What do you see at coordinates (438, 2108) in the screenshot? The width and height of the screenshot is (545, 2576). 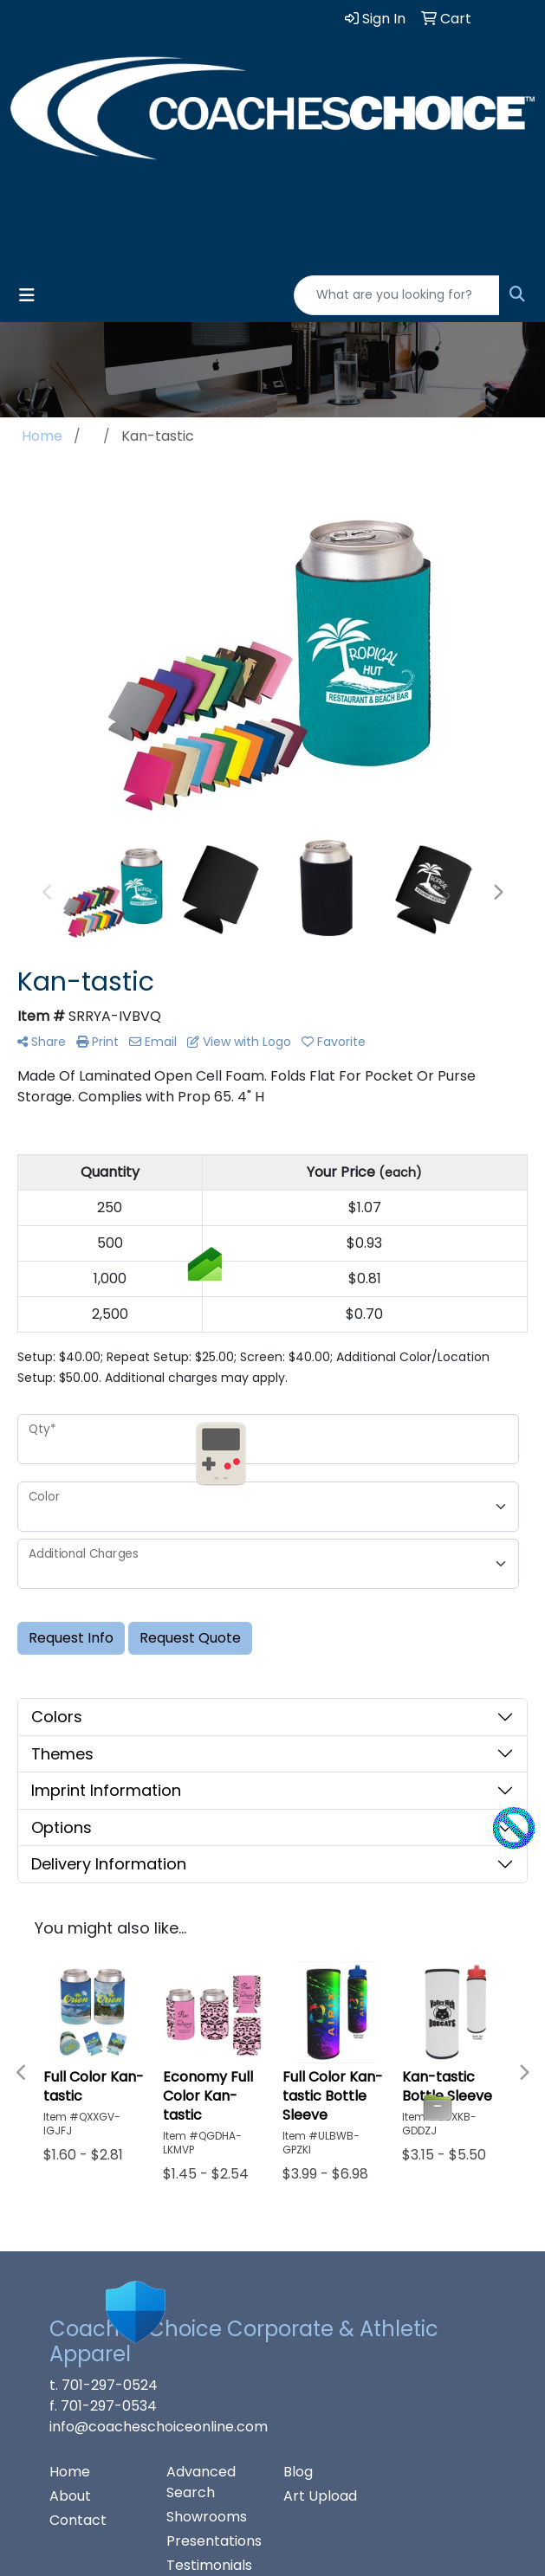 I see `open the file manager application` at bounding box center [438, 2108].